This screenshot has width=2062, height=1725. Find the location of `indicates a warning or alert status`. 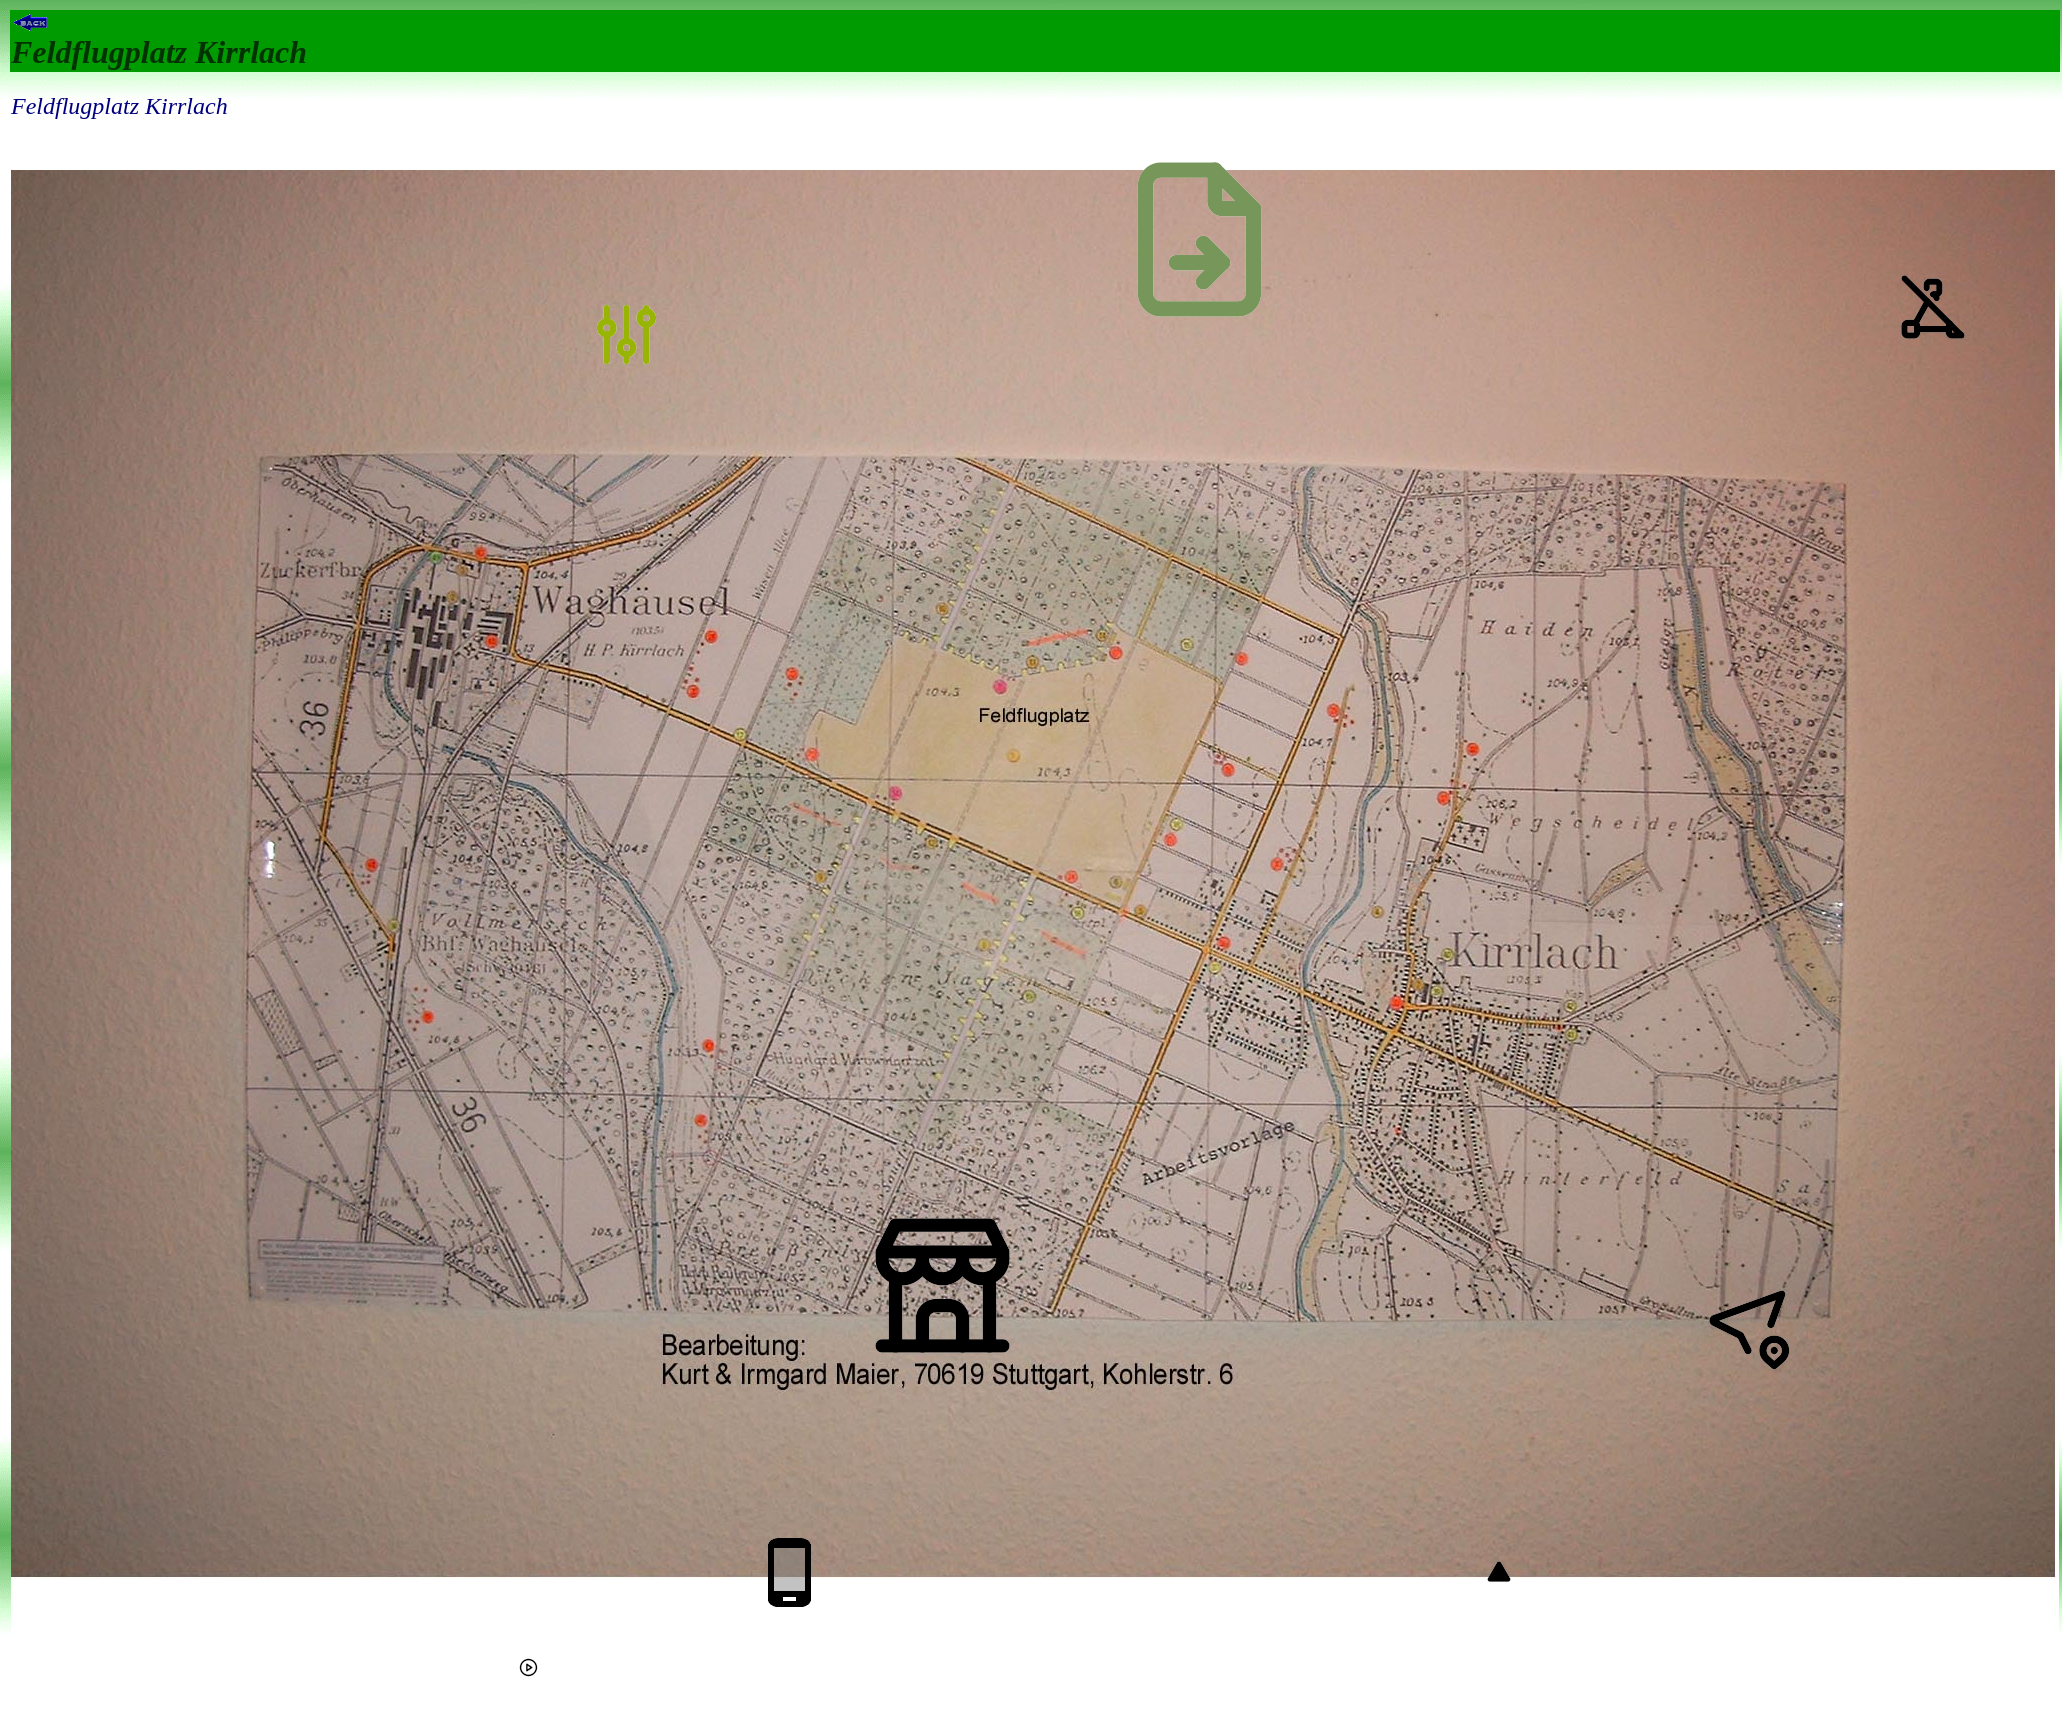

indicates a warning or alert status is located at coordinates (1499, 1572).